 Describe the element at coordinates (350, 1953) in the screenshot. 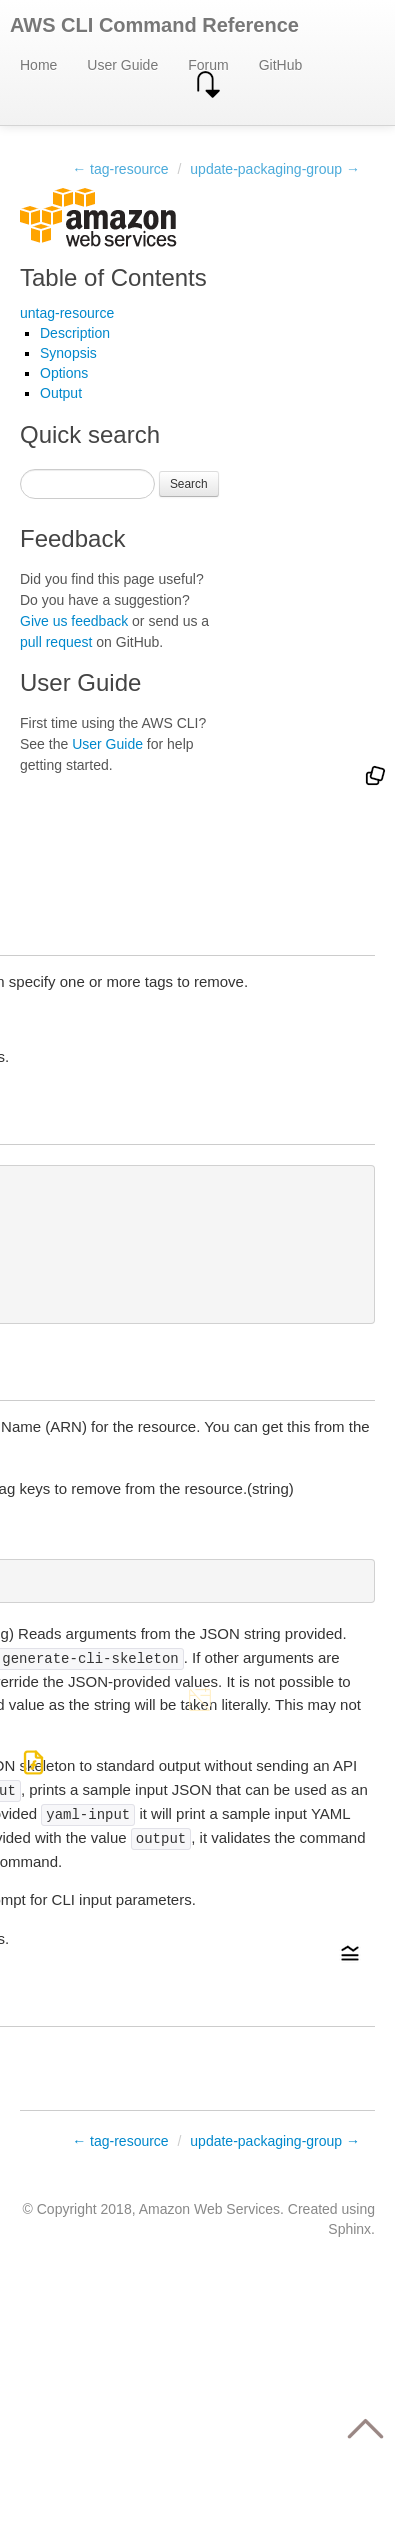

I see `toggle chart legend visibility` at that location.